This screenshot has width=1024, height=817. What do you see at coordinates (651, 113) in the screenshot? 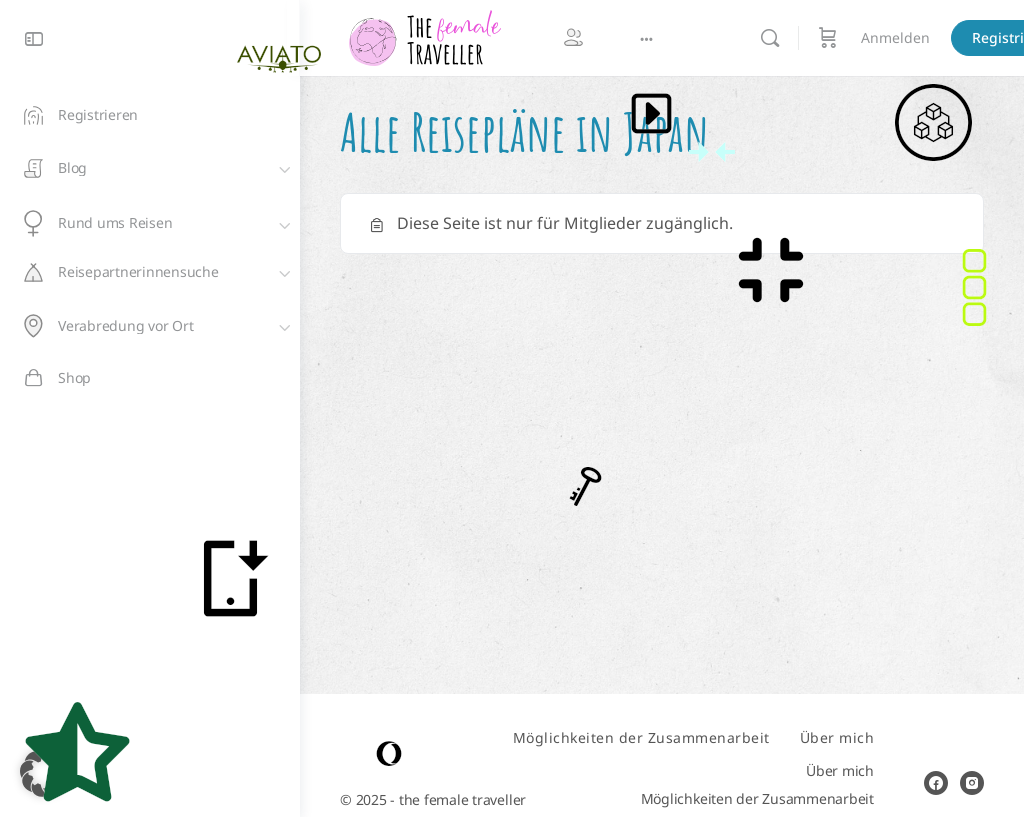
I see `play media or start video` at bounding box center [651, 113].